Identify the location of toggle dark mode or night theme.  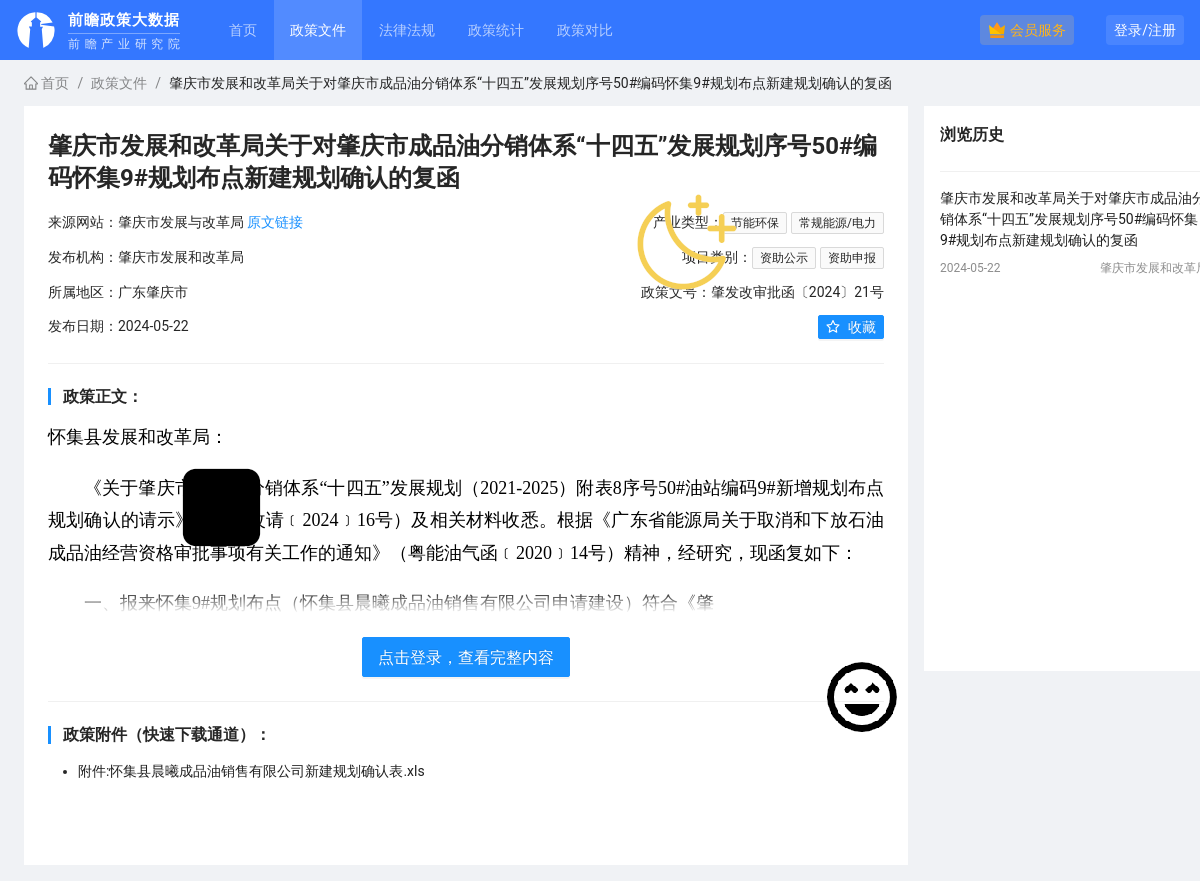
(683, 244).